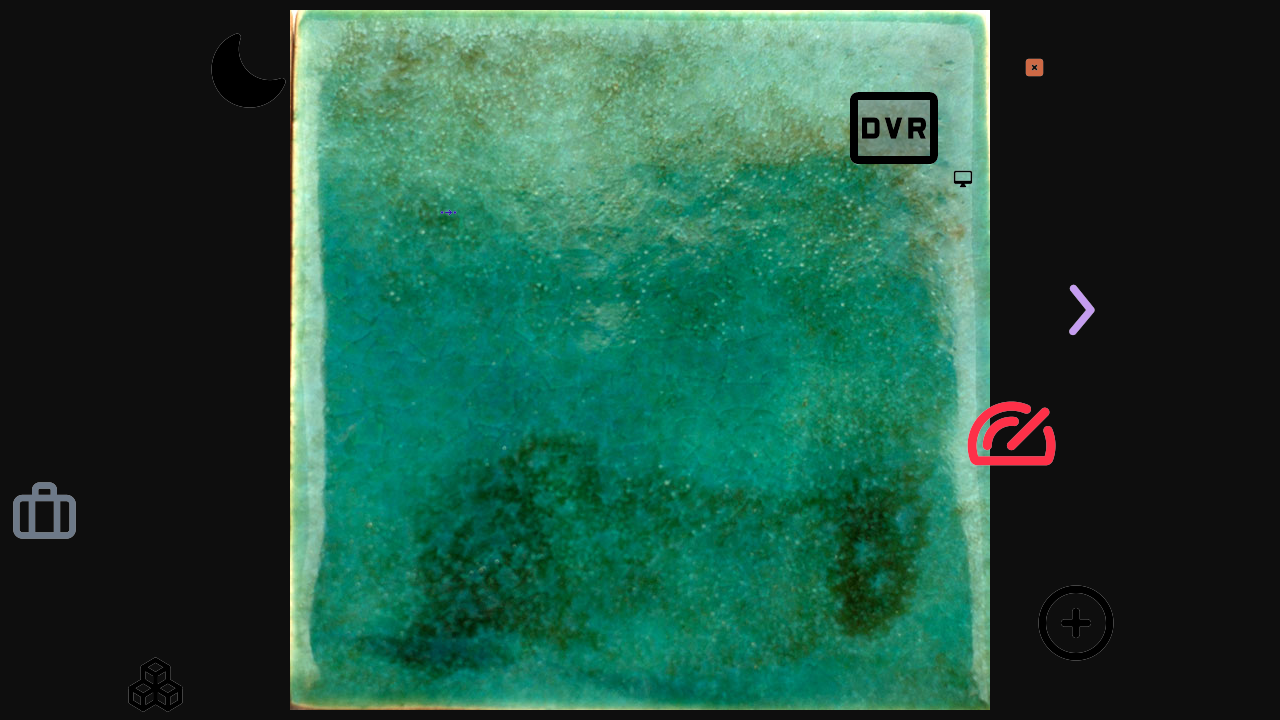  Describe the element at coordinates (1080, 310) in the screenshot. I see `navigate to the next item or screen` at that location.